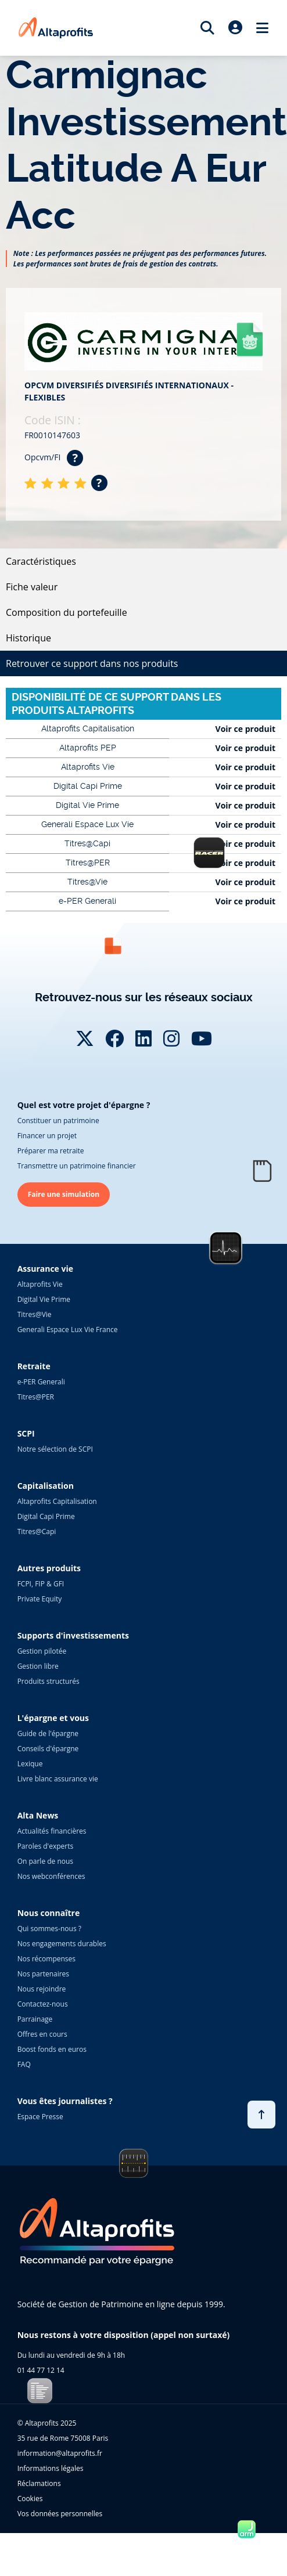  Describe the element at coordinates (250, 340) in the screenshot. I see `a godot shader file` at that location.